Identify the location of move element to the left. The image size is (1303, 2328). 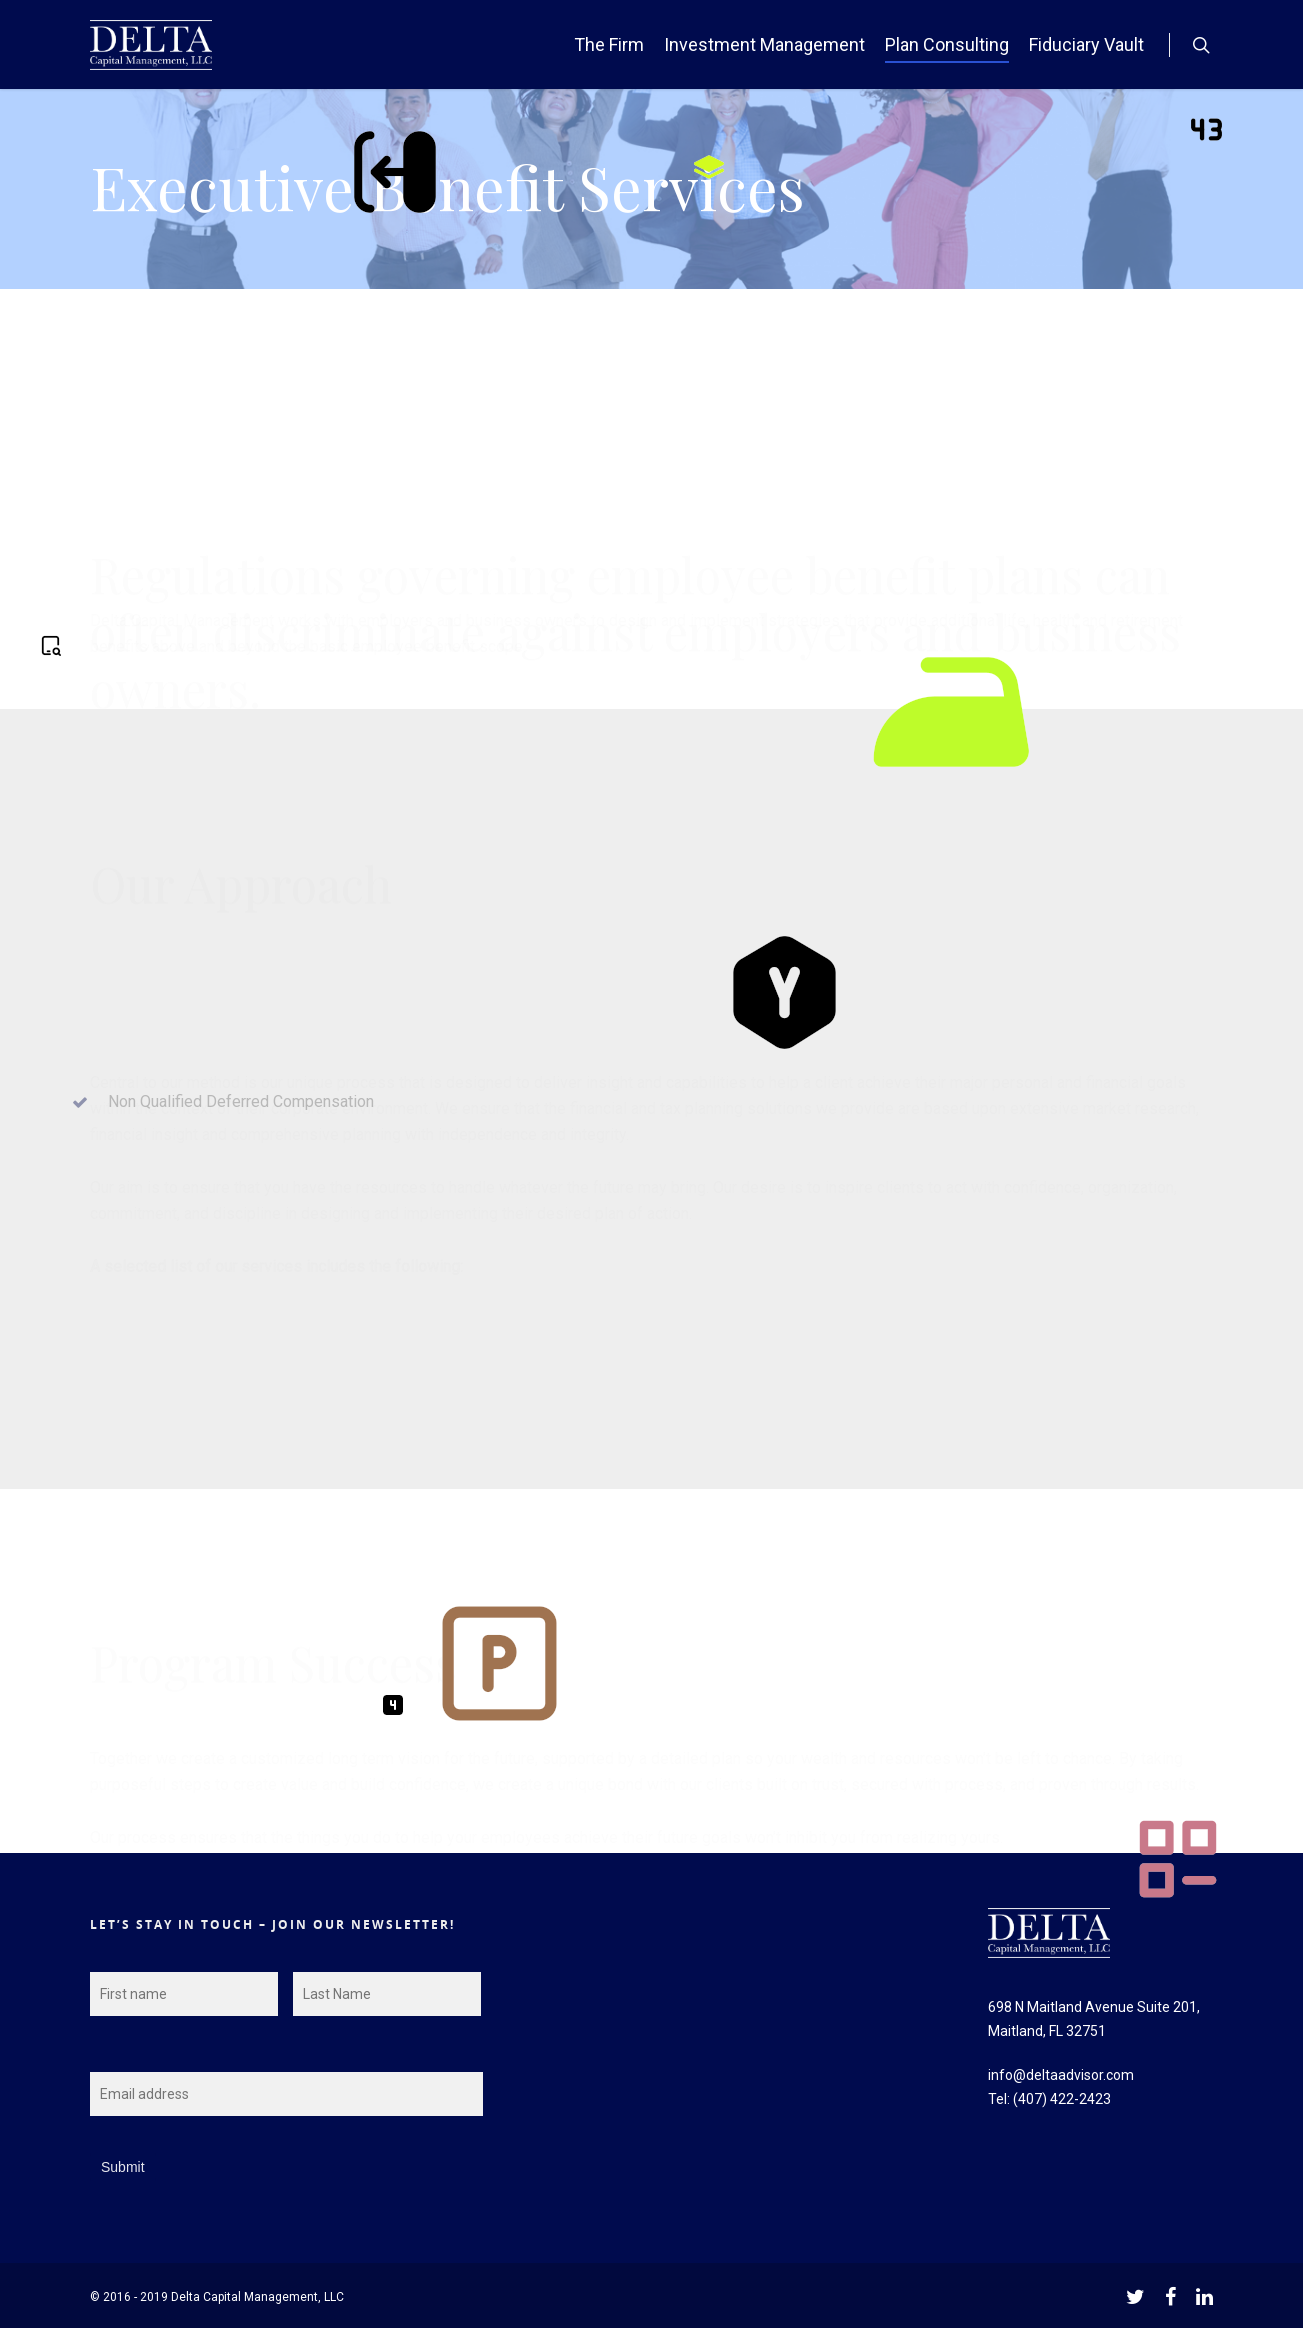
(395, 172).